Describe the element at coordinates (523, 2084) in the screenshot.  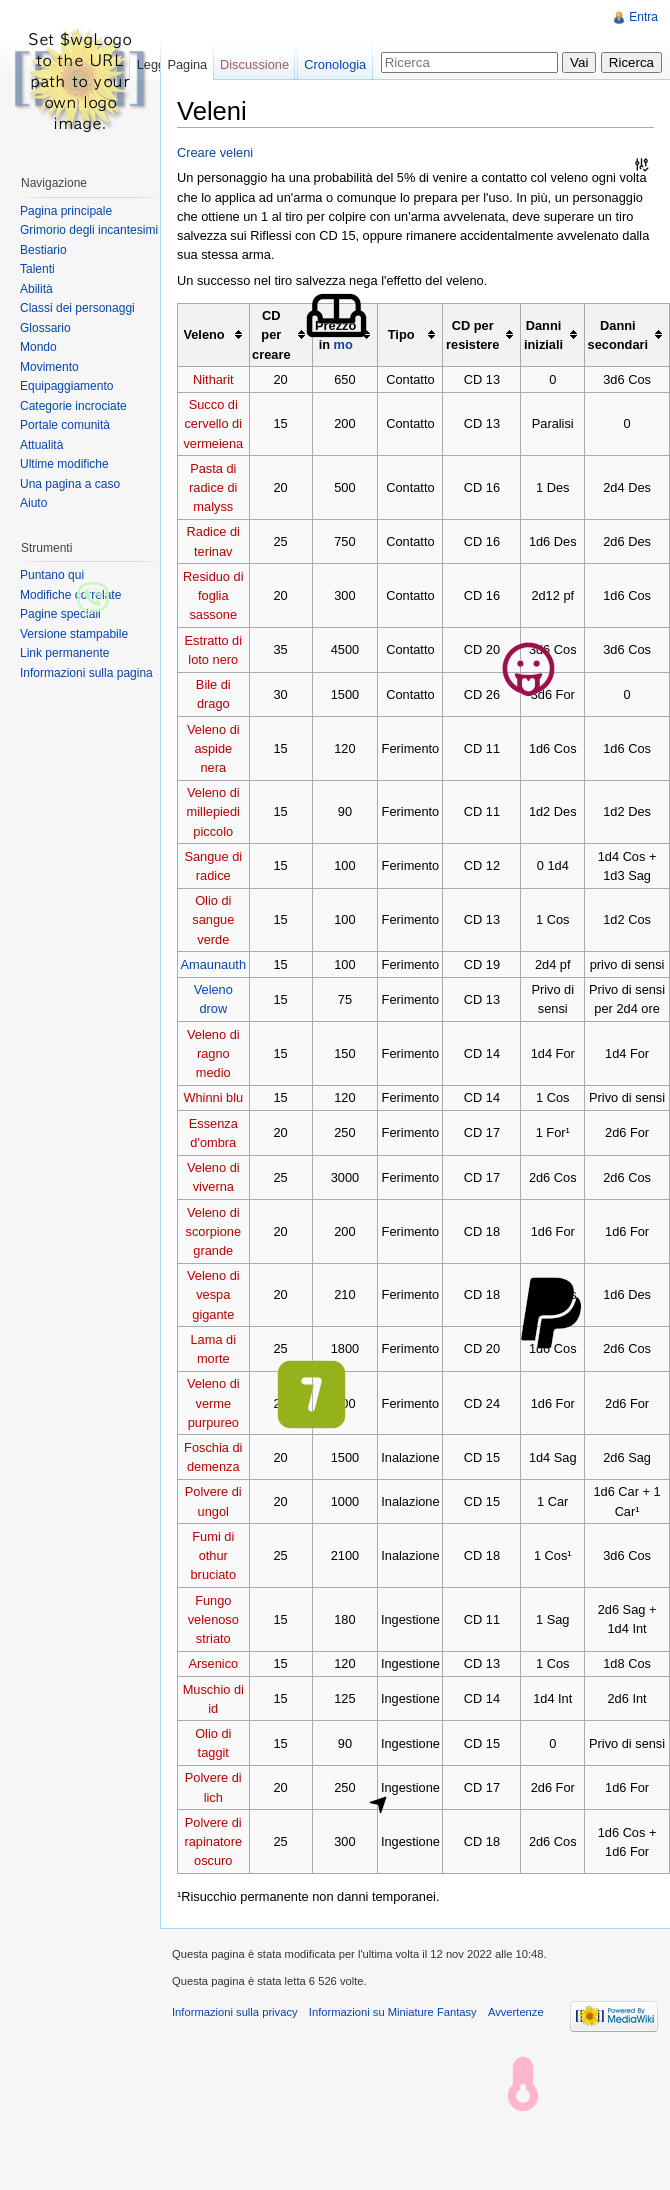
I see `indicates low temperature reading` at that location.